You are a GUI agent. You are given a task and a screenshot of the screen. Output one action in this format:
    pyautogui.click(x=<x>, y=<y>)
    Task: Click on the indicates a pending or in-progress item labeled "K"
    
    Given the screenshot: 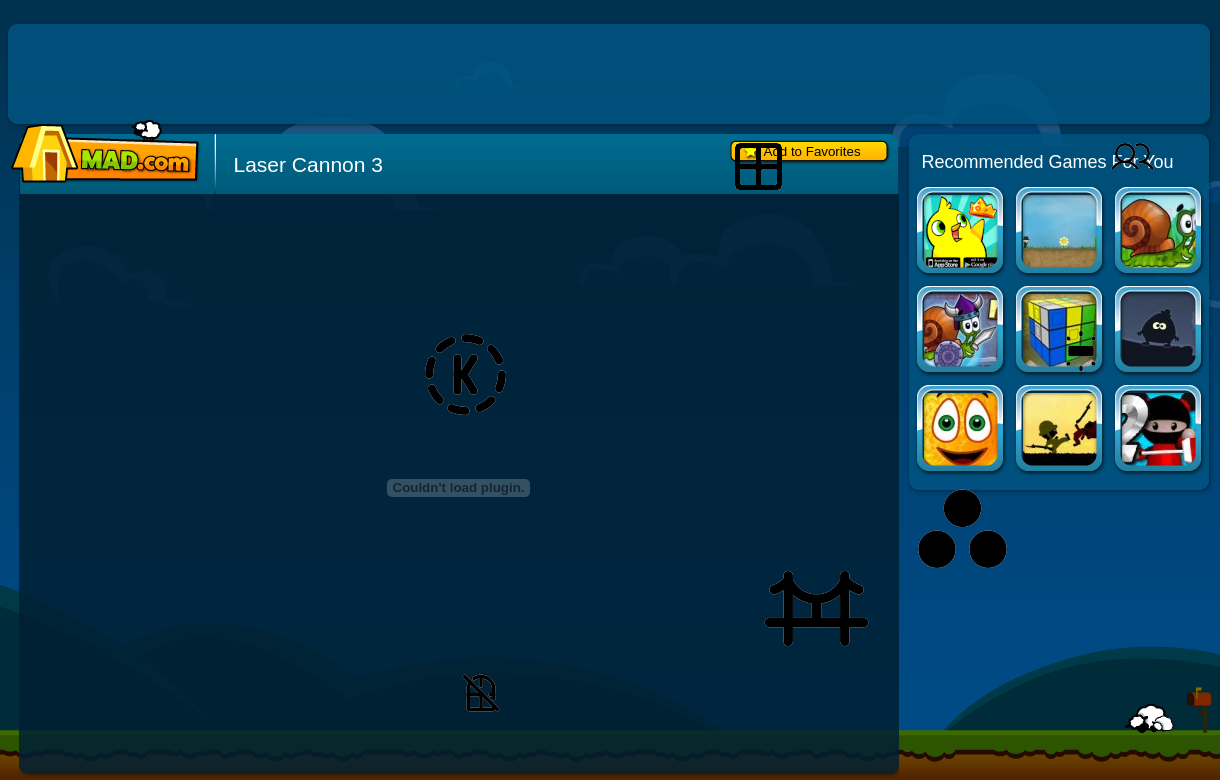 What is the action you would take?
    pyautogui.click(x=465, y=374)
    